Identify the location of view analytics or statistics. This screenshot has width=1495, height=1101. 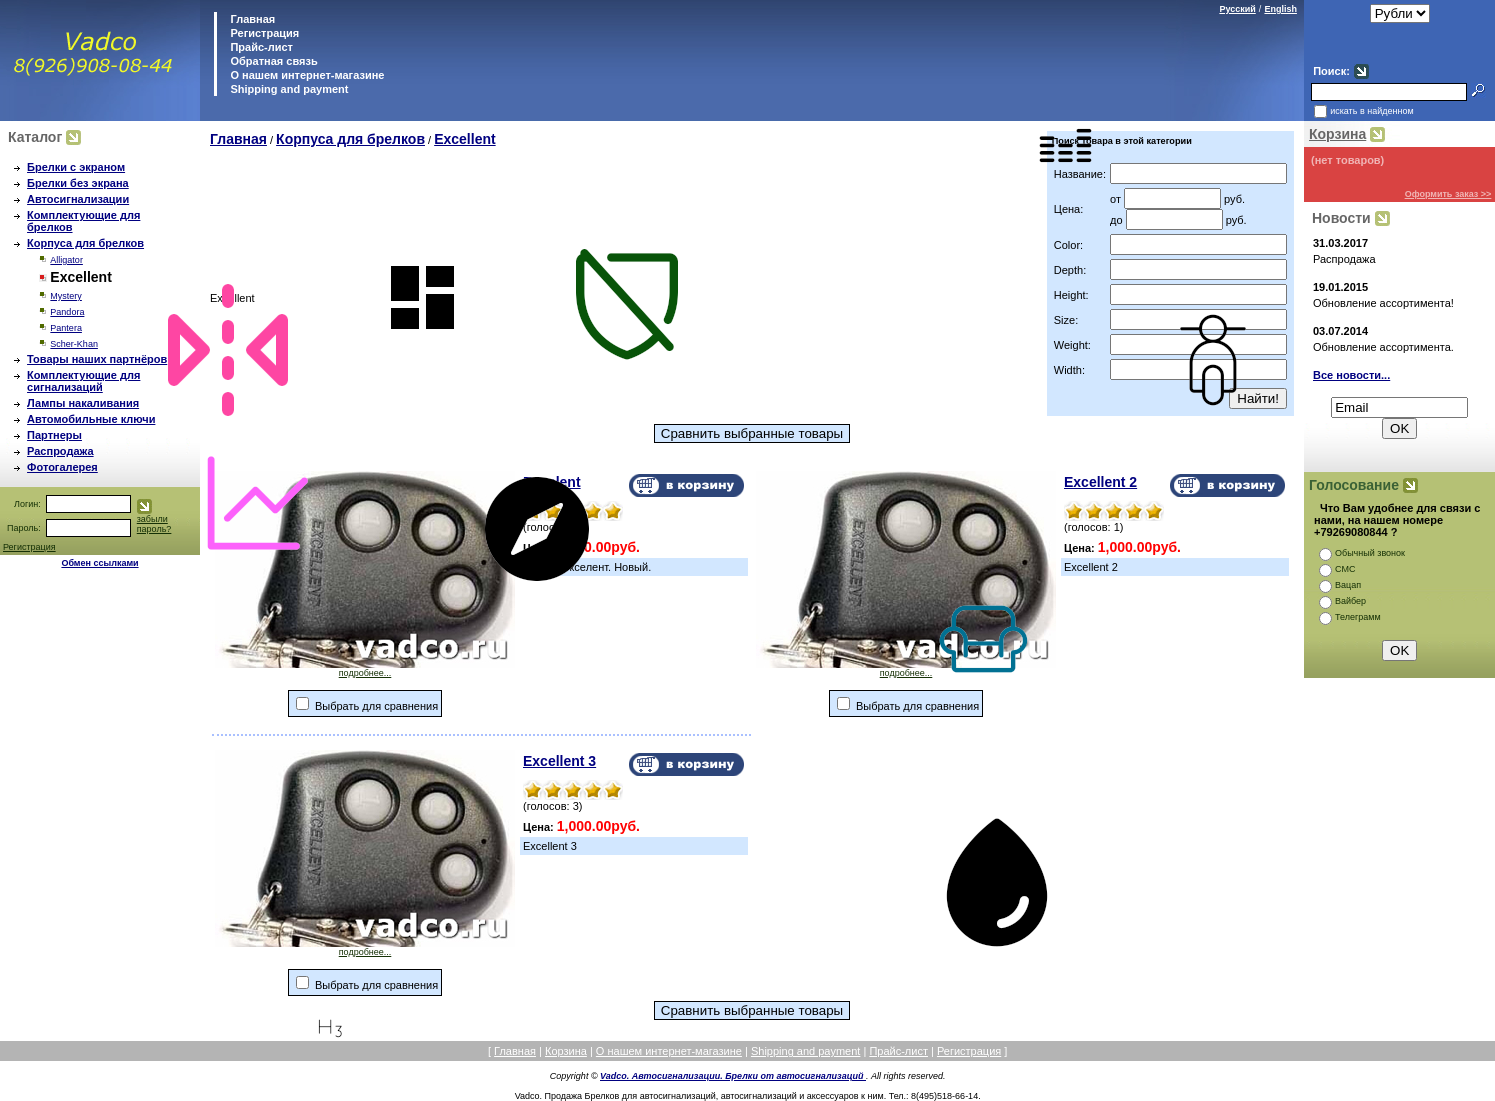
(259, 503).